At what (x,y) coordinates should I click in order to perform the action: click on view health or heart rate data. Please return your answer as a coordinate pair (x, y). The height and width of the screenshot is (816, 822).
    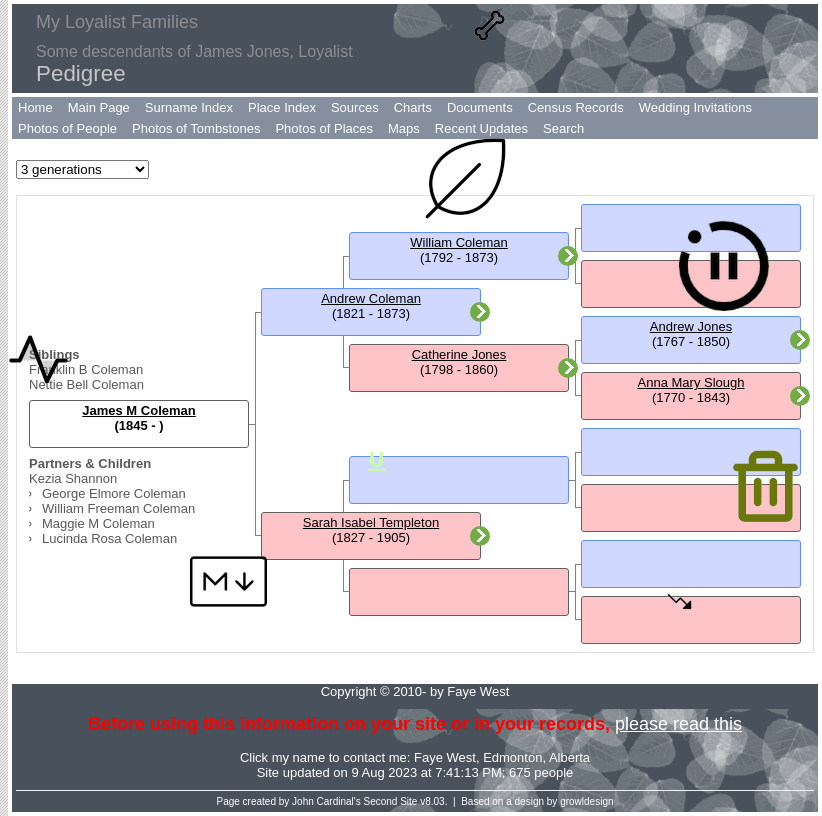
    Looking at the image, I should click on (38, 360).